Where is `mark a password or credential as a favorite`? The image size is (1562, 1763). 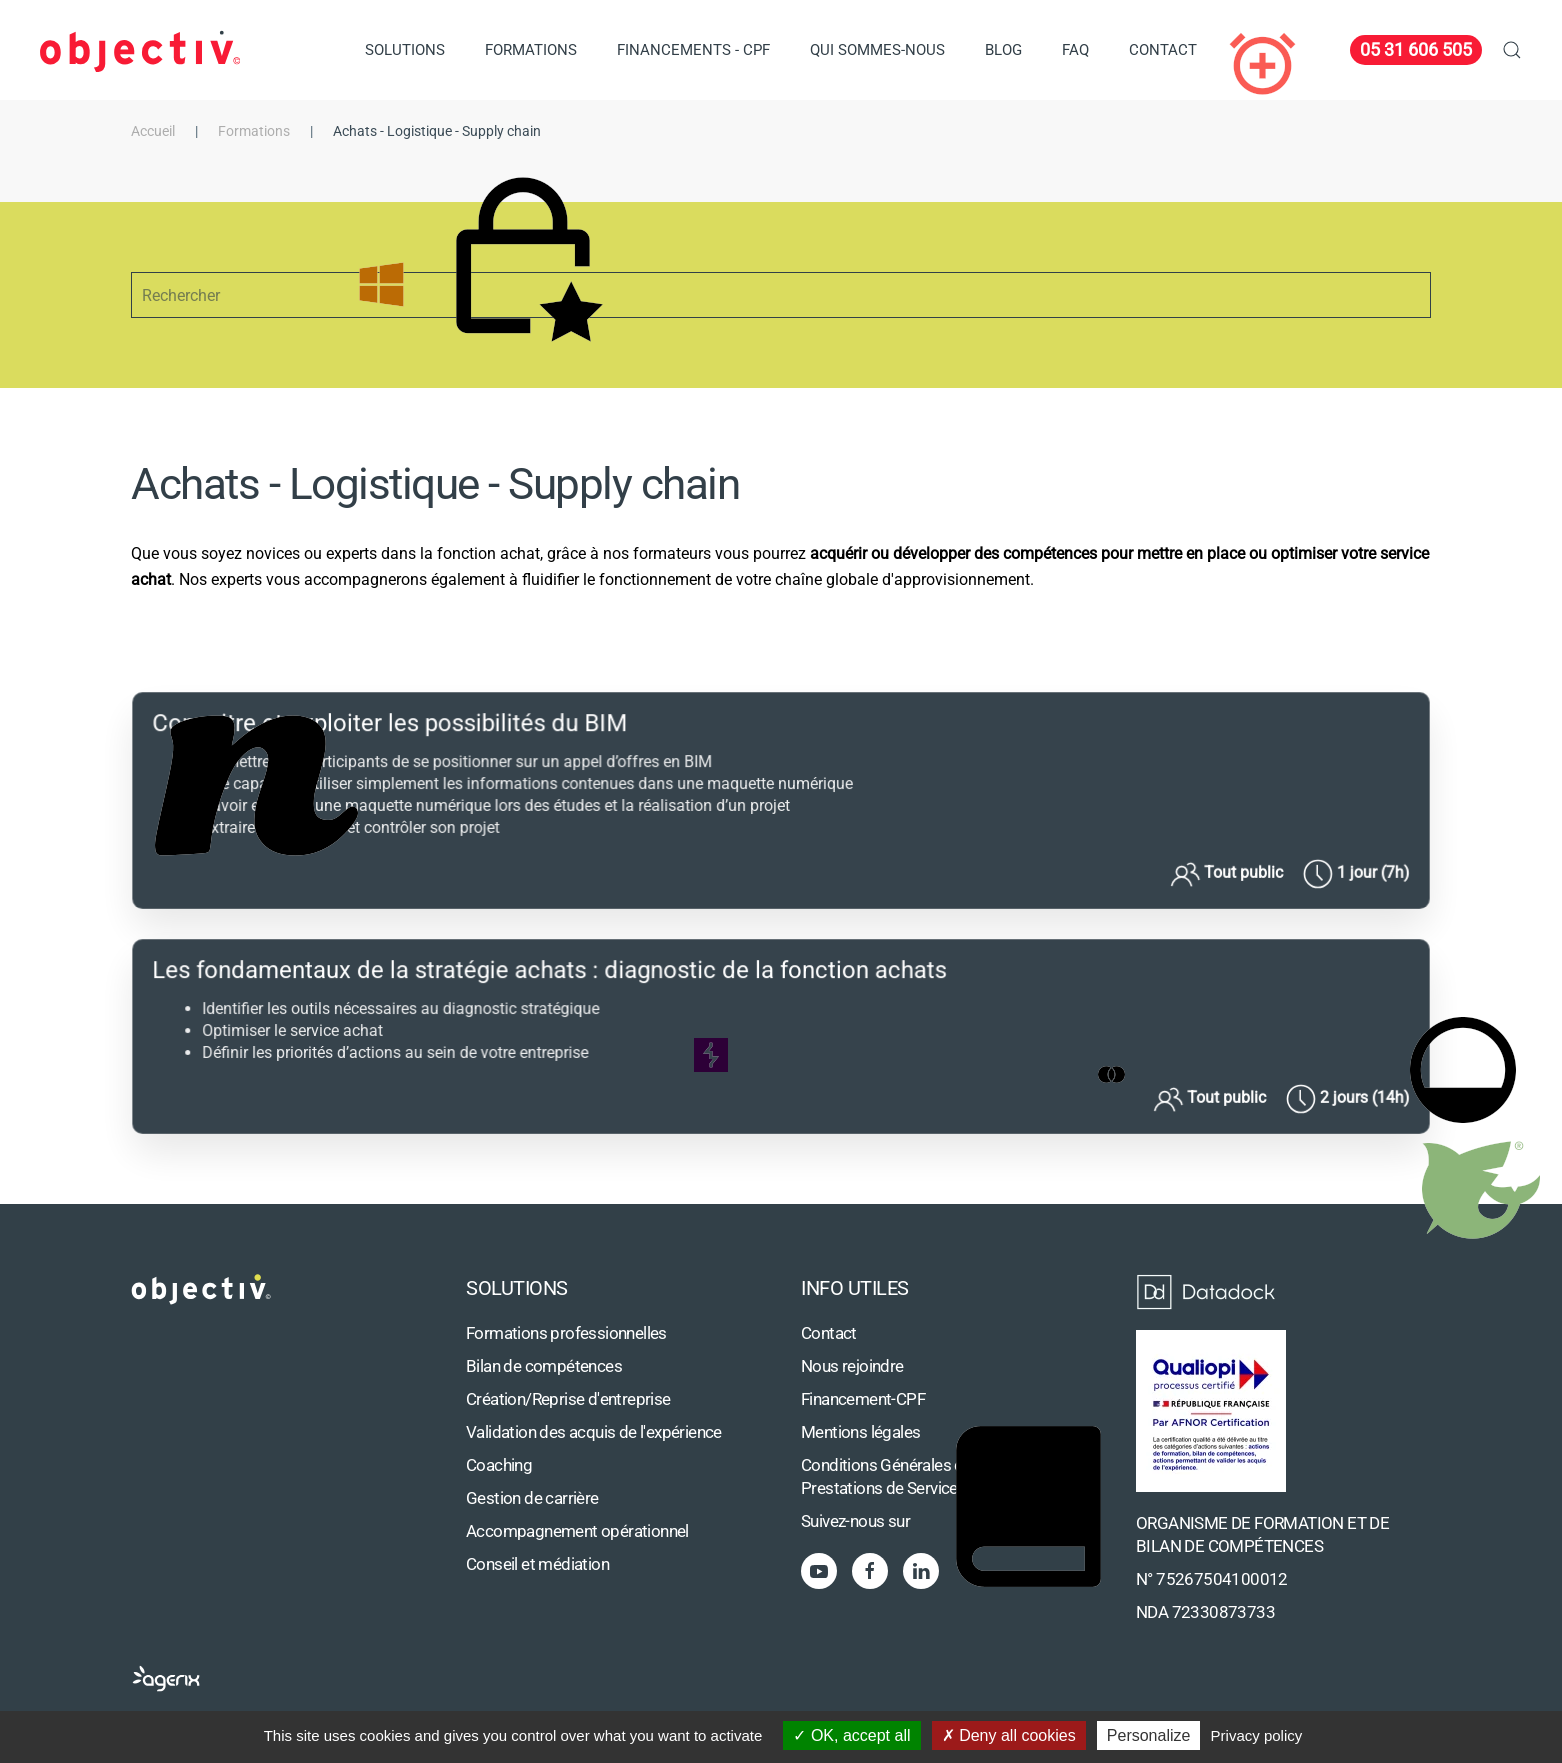
mark a password or credential as a favorite is located at coordinates (523, 259).